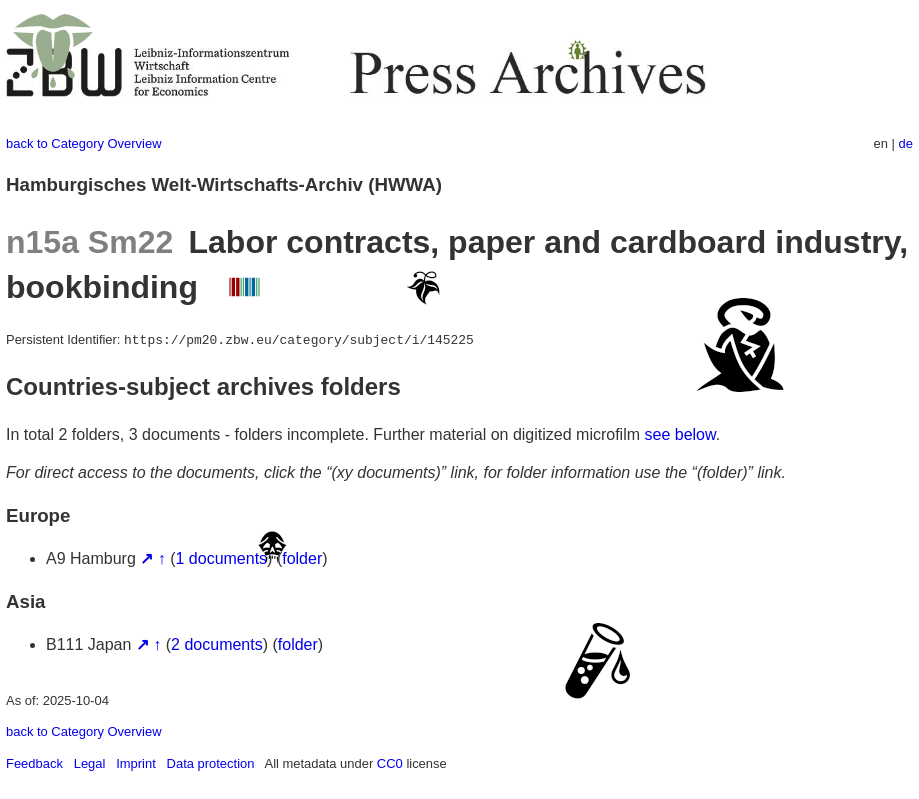  What do you see at coordinates (577, 49) in the screenshot?
I see `activate aura or special ability` at bounding box center [577, 49].